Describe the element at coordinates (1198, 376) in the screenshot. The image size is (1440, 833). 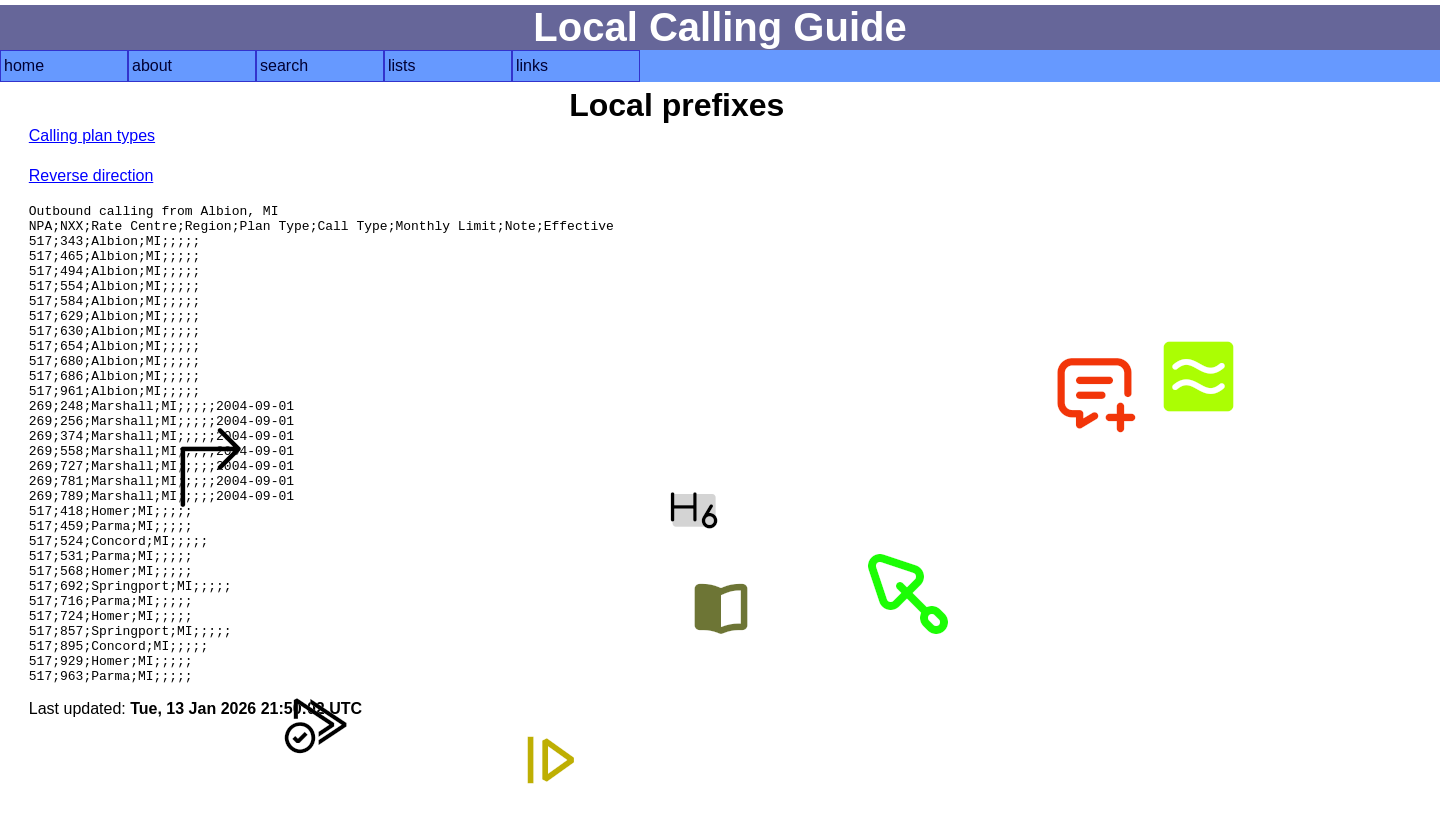
I see `indicates approximate or estimated value` at that location.